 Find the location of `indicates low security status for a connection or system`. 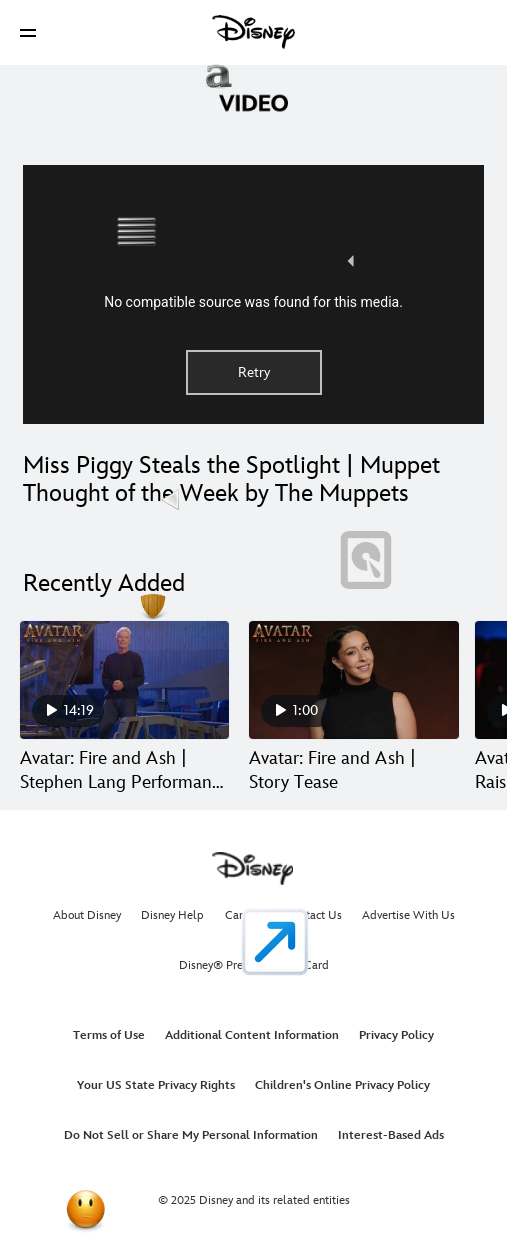

indicates low security status for a connection or system is located at coordinates (153, 606).